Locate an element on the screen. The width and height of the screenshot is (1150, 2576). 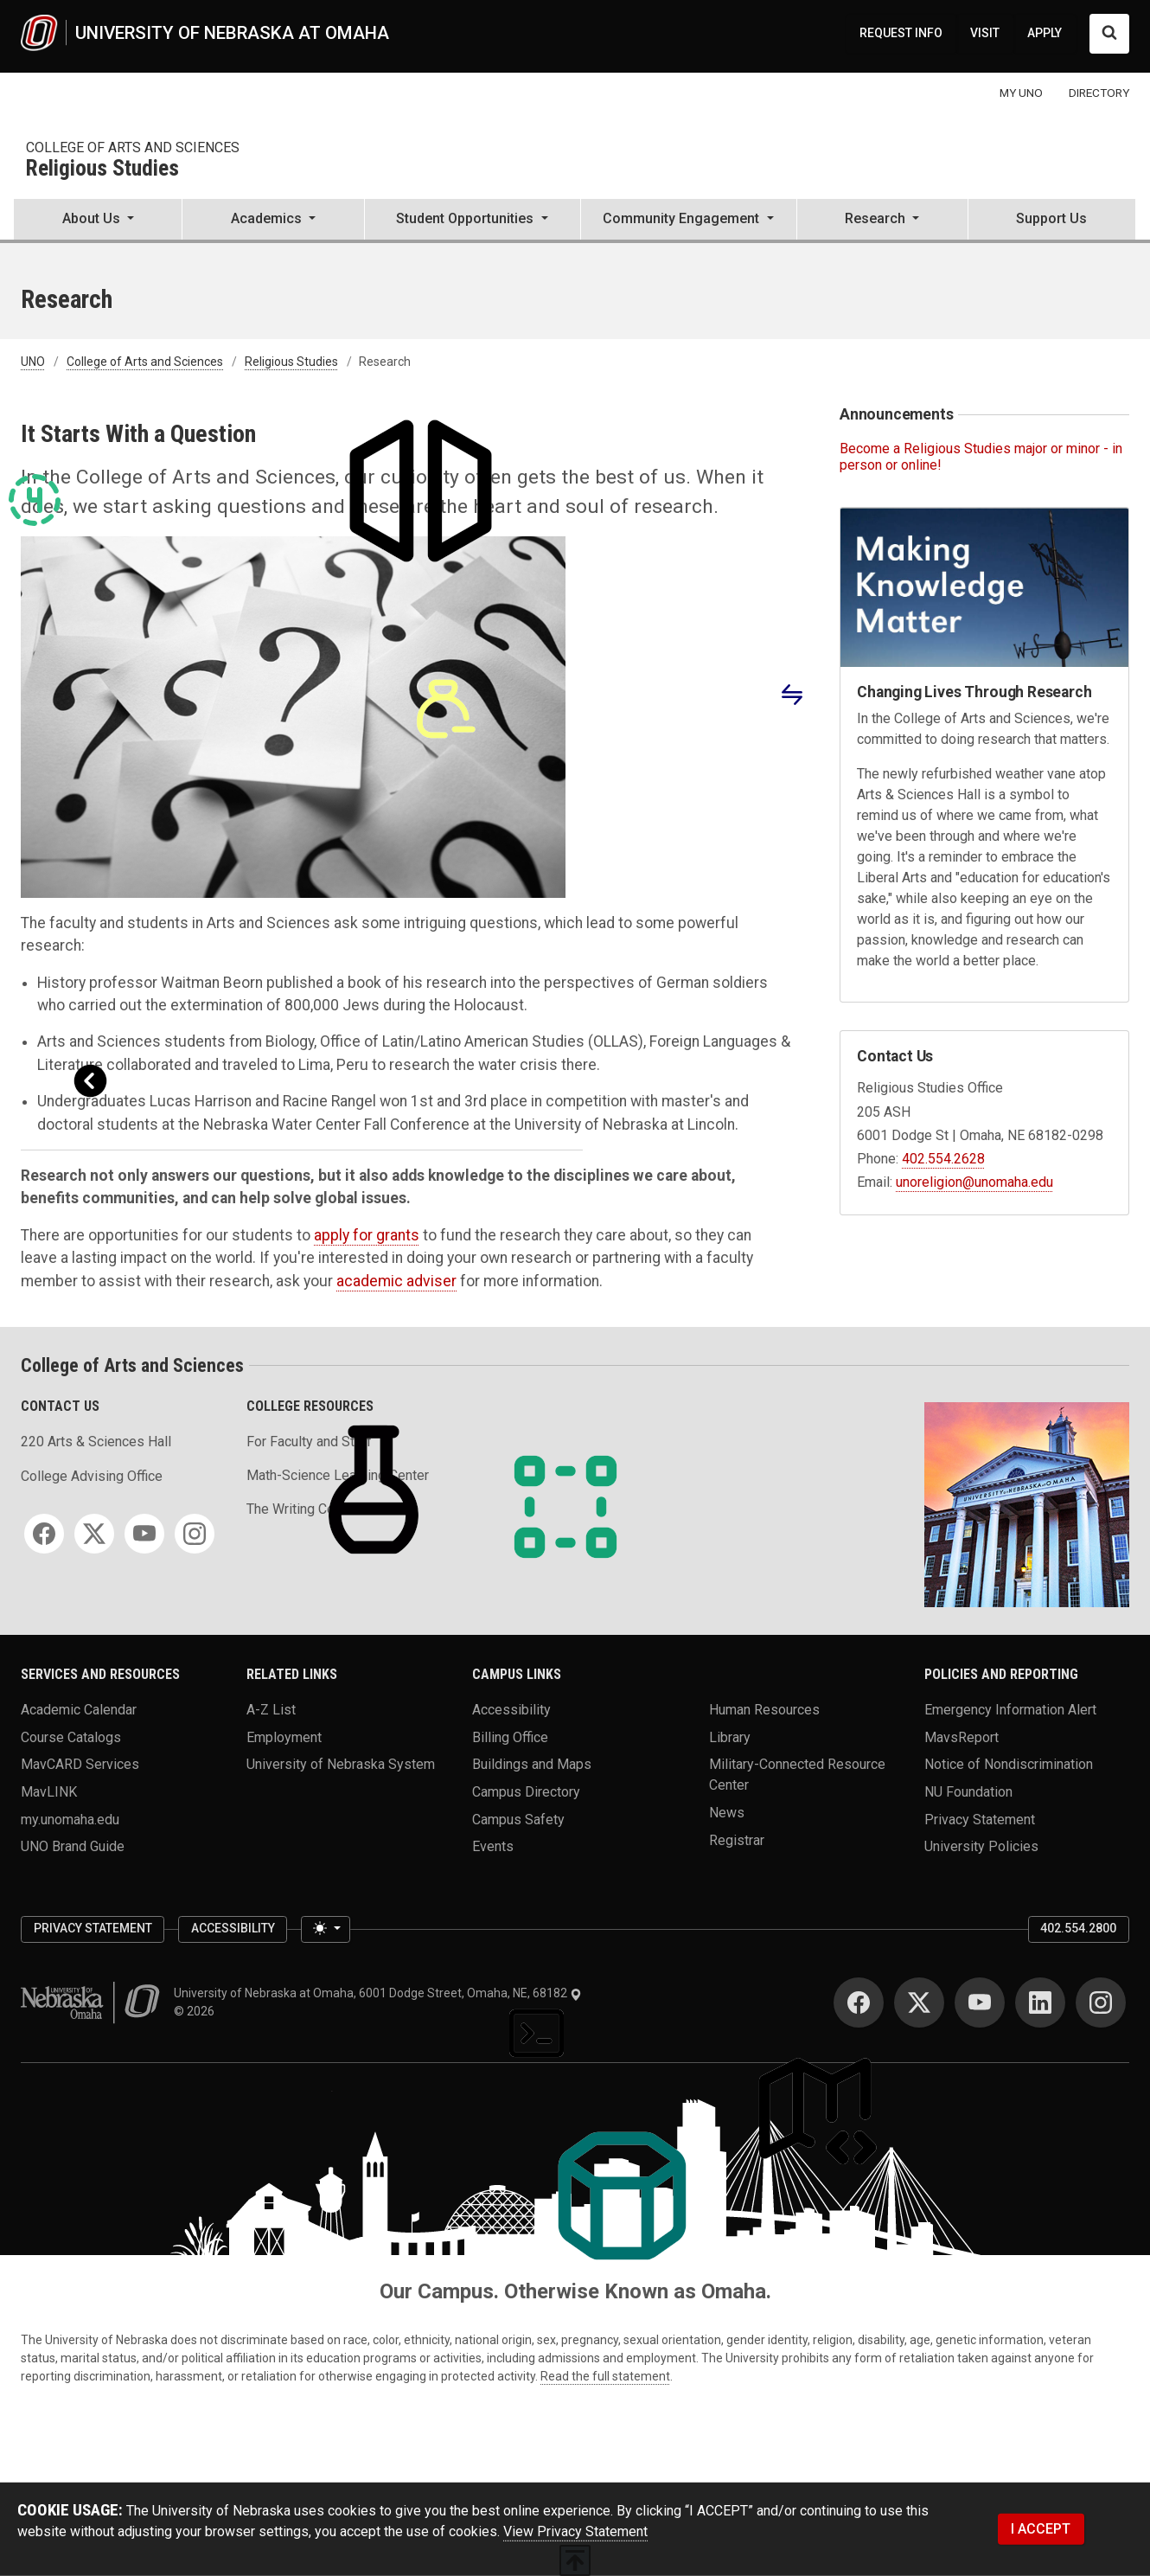
adjust transformation anchor point is located at coordinates (565, 1507).